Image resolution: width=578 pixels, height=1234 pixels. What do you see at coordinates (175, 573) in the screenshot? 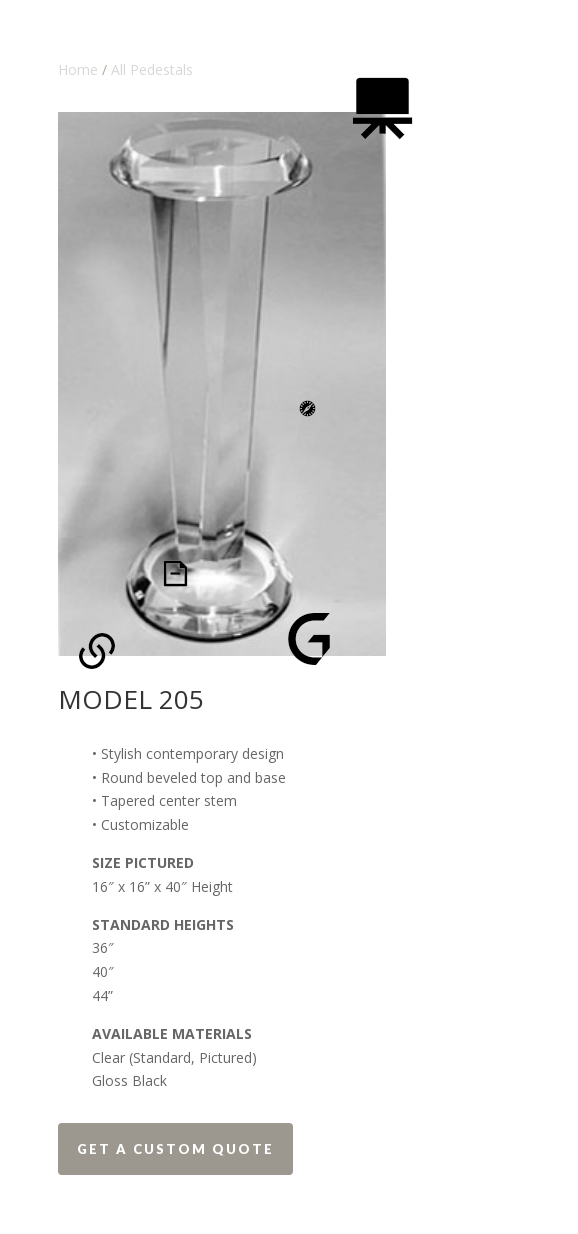
I see `reduce or compress file size` at bounding box center [175, 573].